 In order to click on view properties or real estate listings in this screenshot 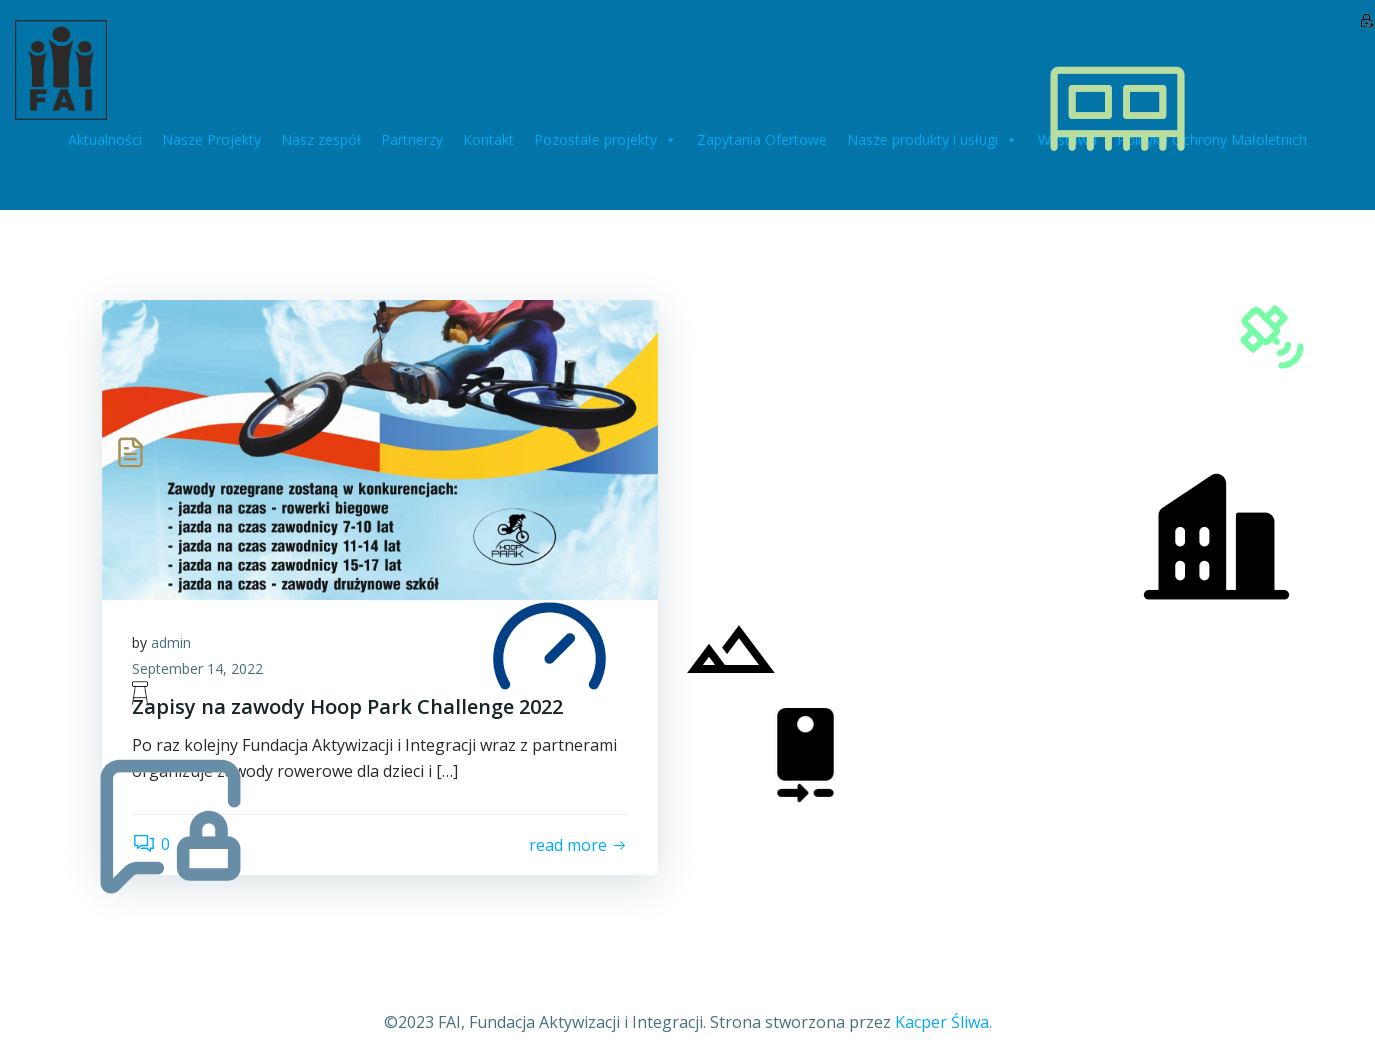, I will do `click(1216, 541)`.